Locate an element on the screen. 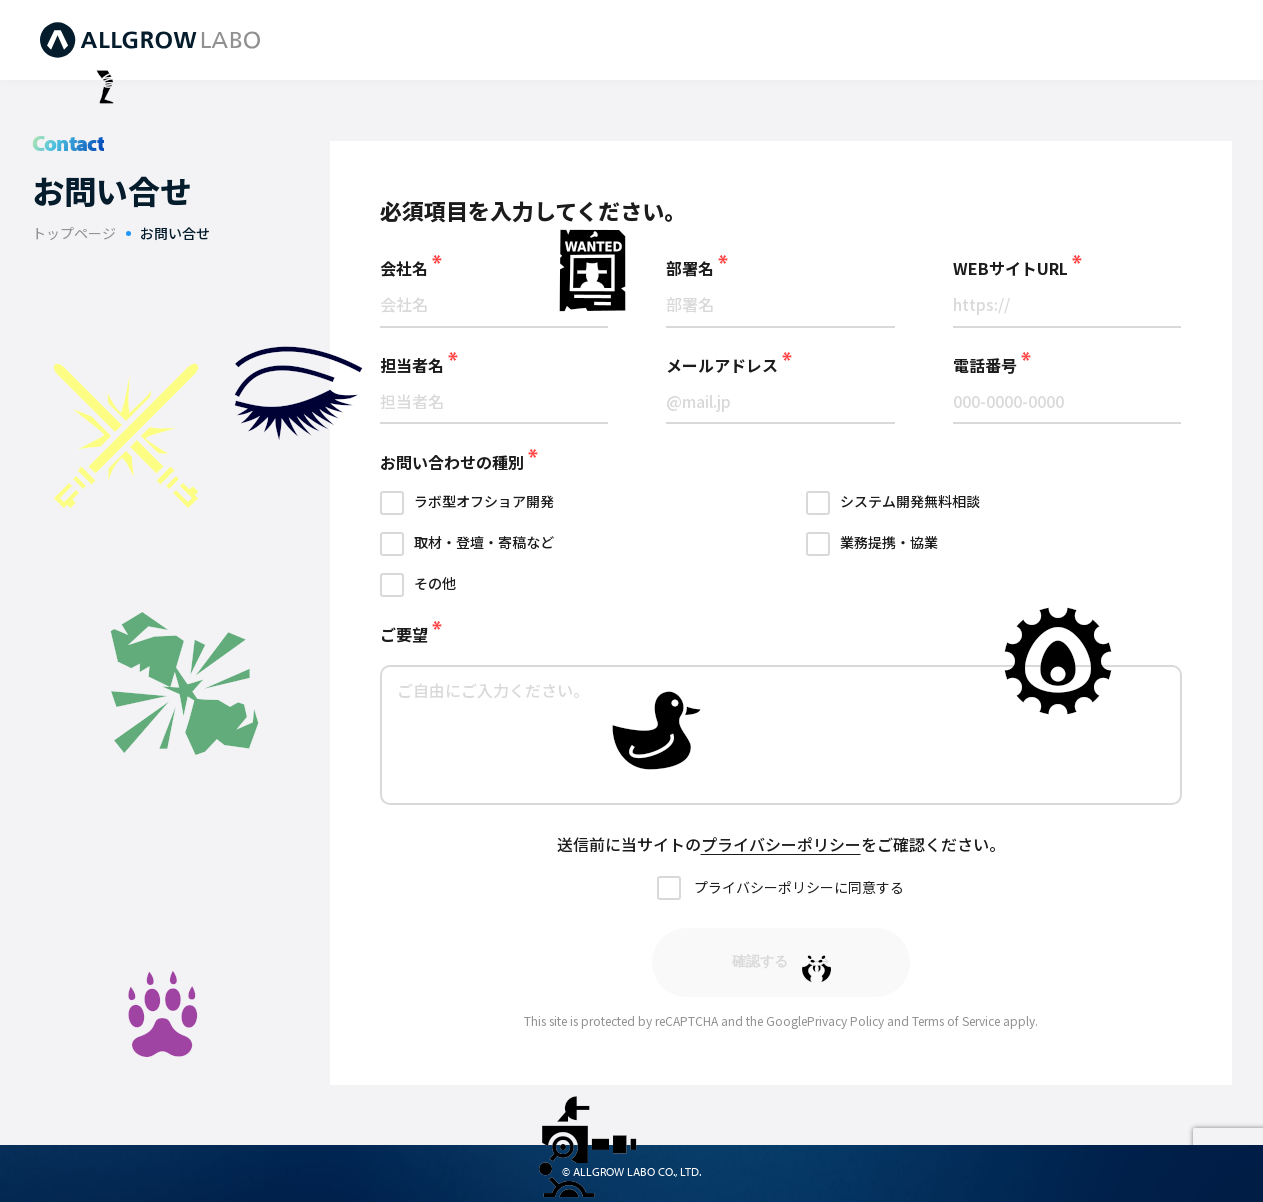  view injury or recovery status is located at coordinates (106, 87).